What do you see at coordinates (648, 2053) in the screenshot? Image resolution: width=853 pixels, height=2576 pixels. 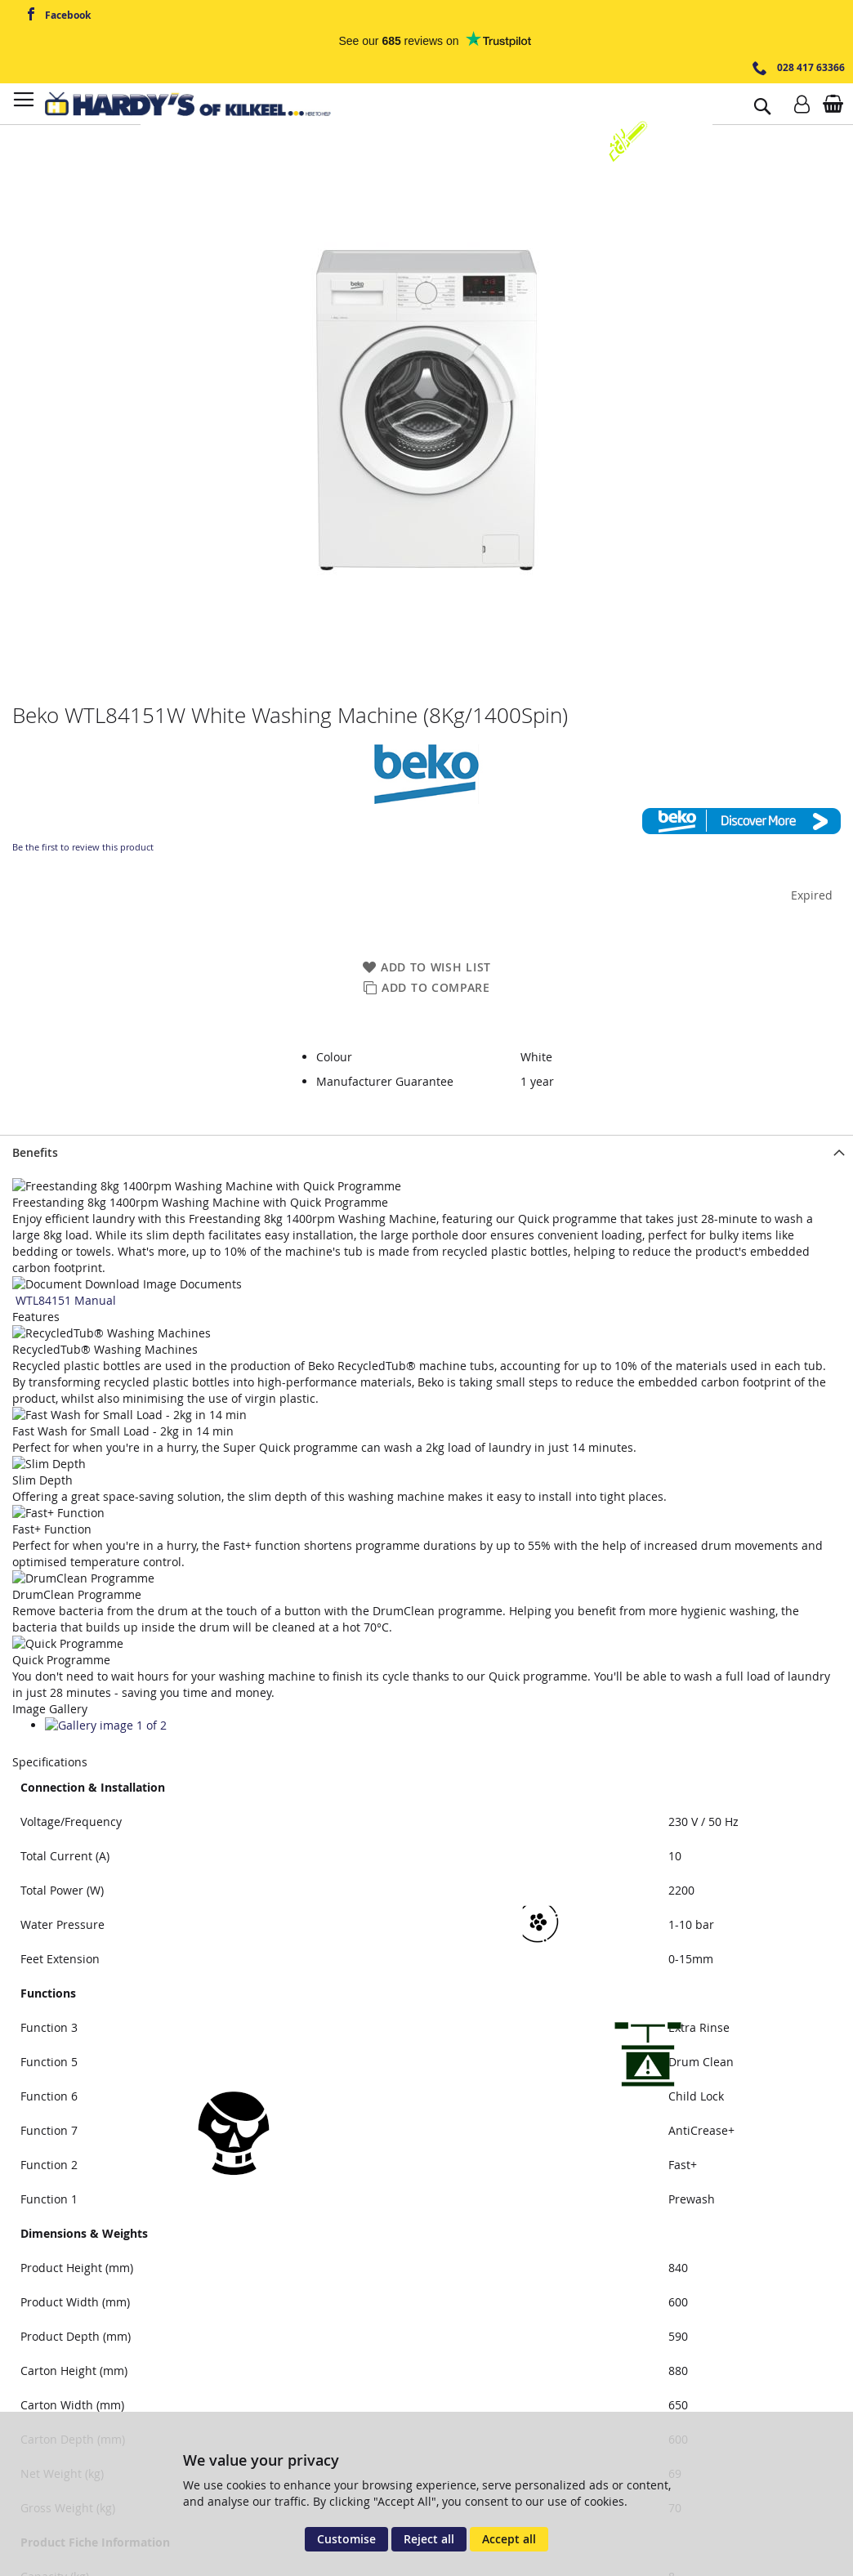 I see `trigger an explosive or demolition action in-game` at bounding box center [648, 2053].